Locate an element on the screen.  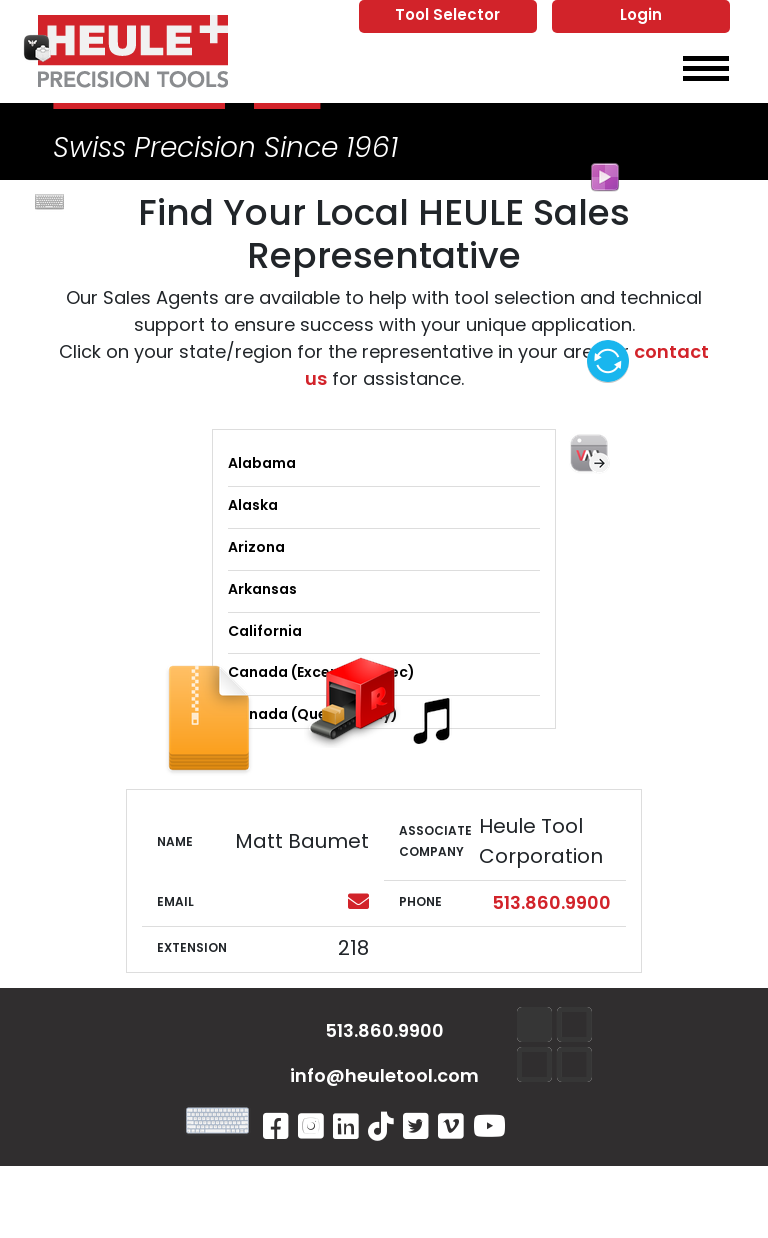
access application preferences or settings is located at coordinates (557, 1047).